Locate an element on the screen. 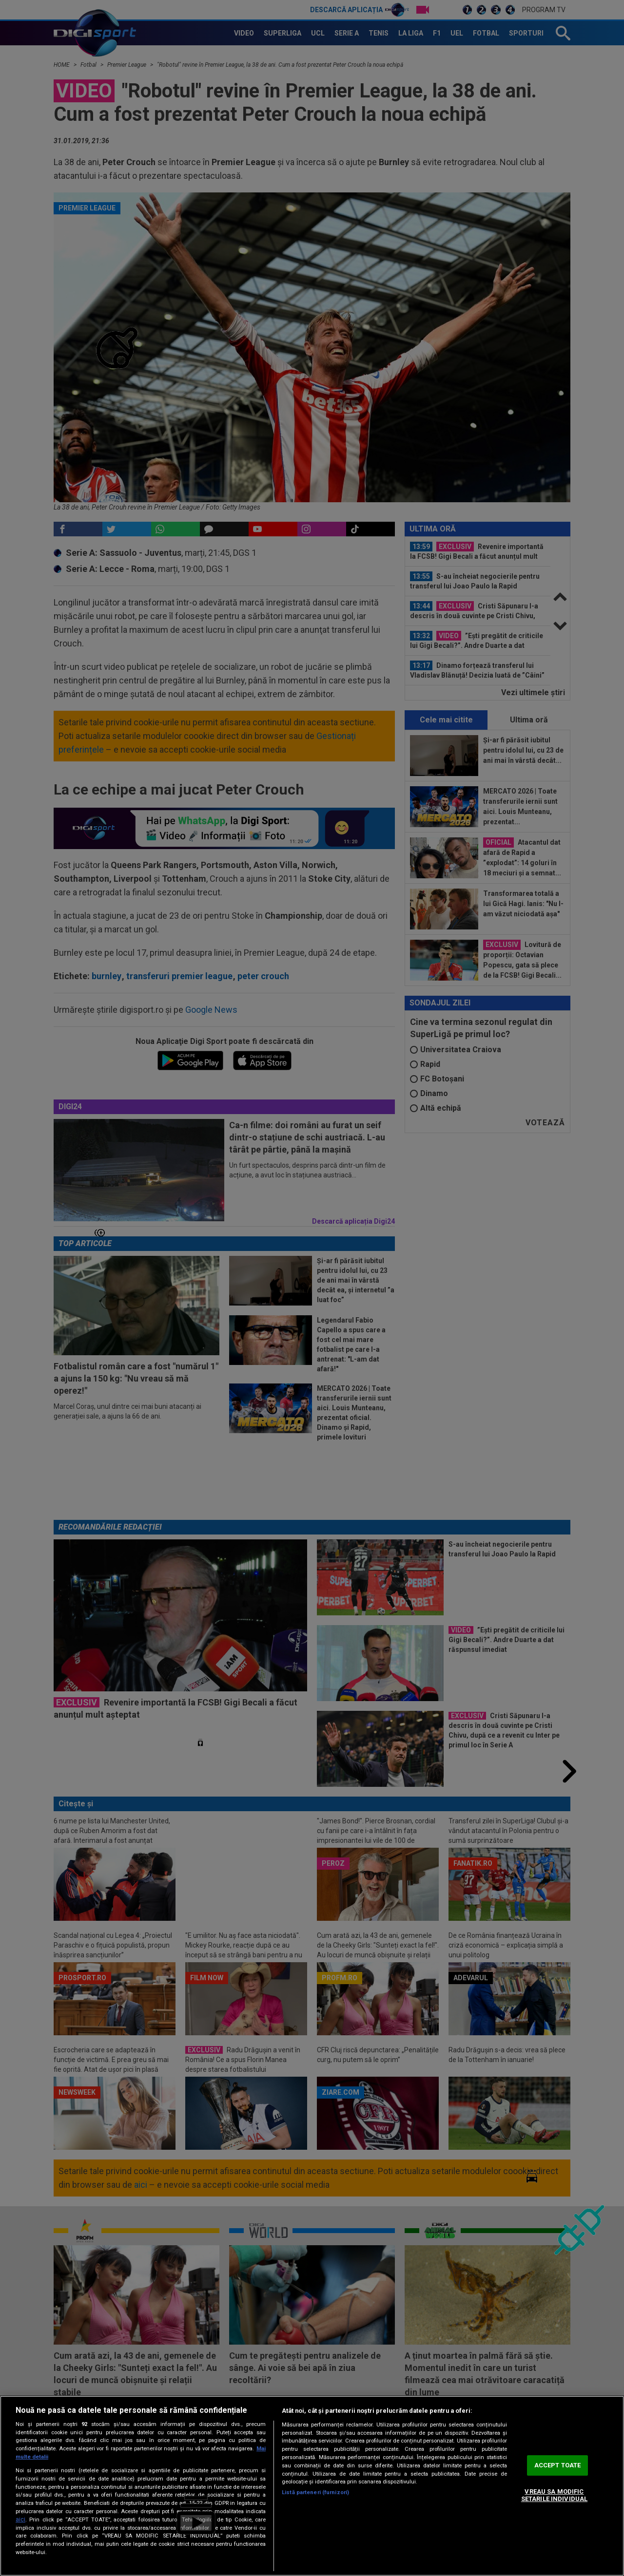 This screenshot has height=2576, width=624. run batch predictions or bulk AI processing is located at coordinates (200, 1743).